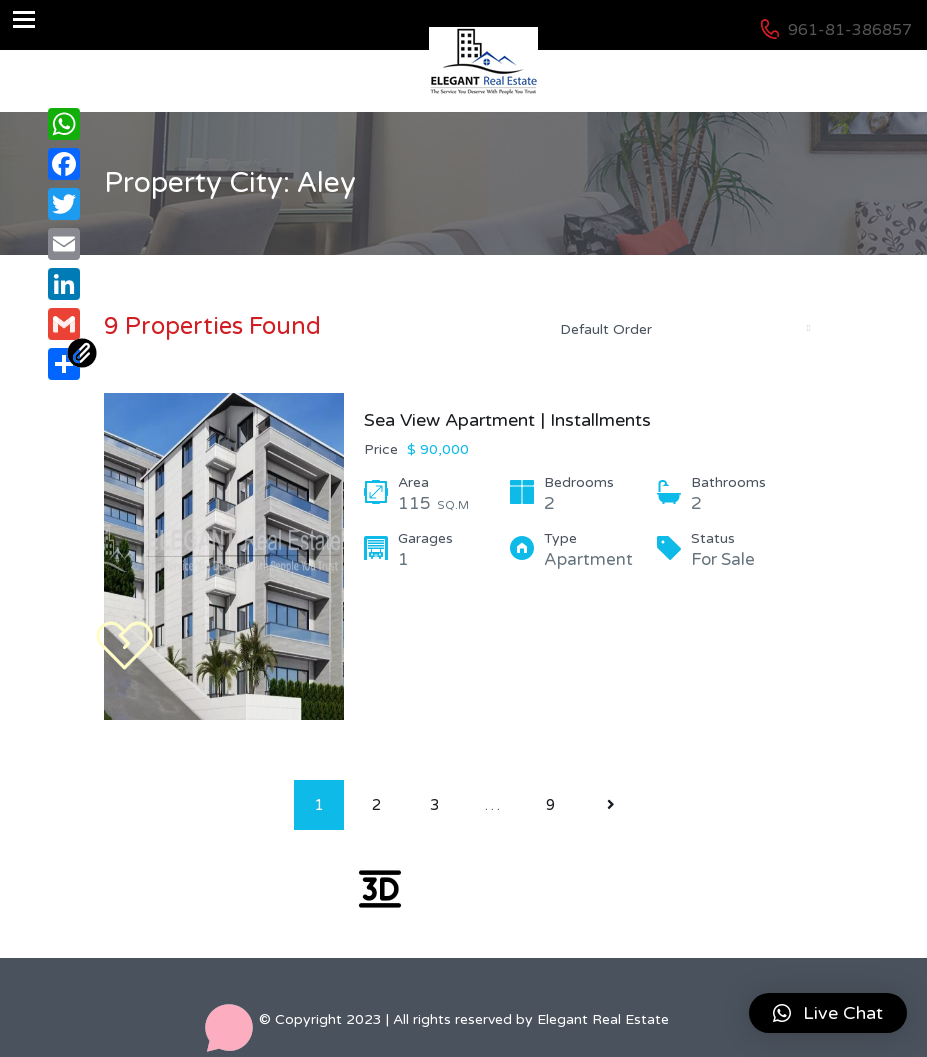 This screenshot has width=927, height=1057. Describe the element at coordinates (229, 1028) in the screenshot. I see `open chat or messaging` at that location.